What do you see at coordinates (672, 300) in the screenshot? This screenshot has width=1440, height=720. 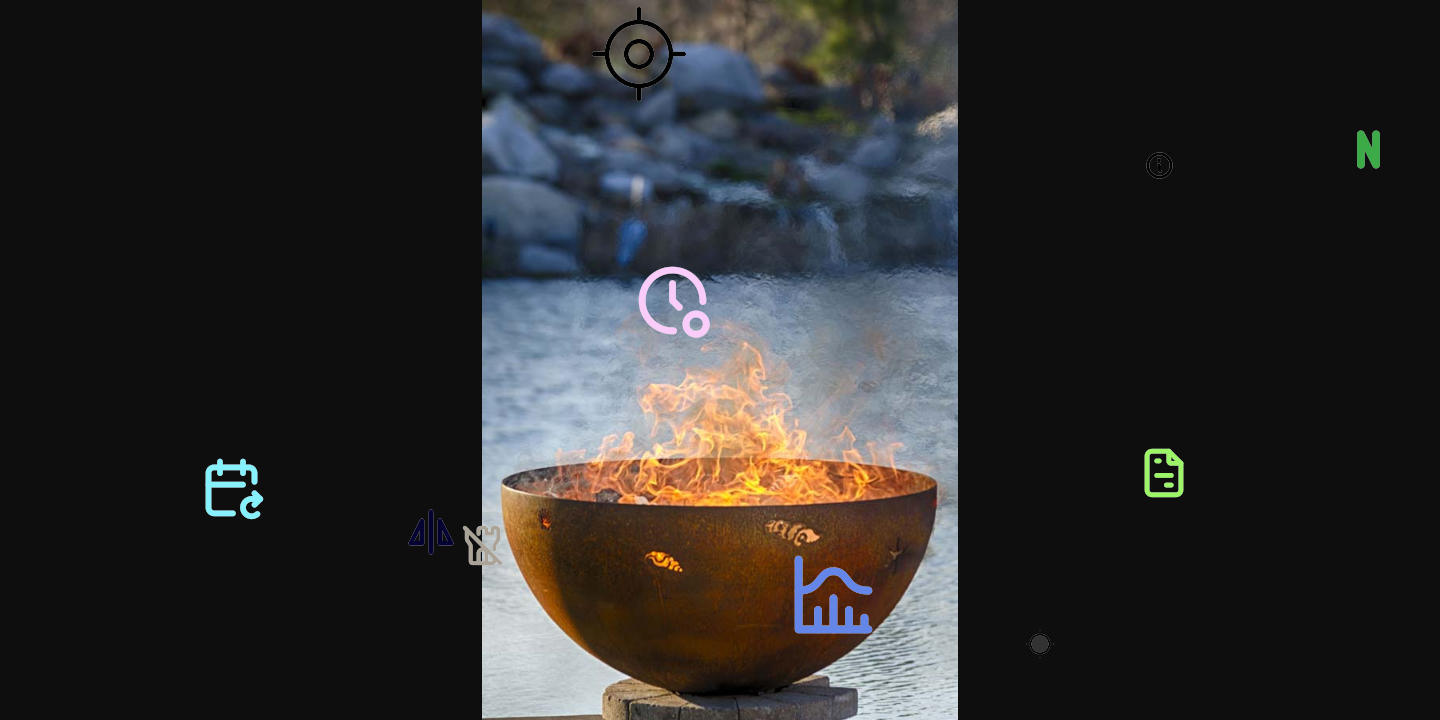 I see `start recording time or duration` at bounding box center [672, 300].